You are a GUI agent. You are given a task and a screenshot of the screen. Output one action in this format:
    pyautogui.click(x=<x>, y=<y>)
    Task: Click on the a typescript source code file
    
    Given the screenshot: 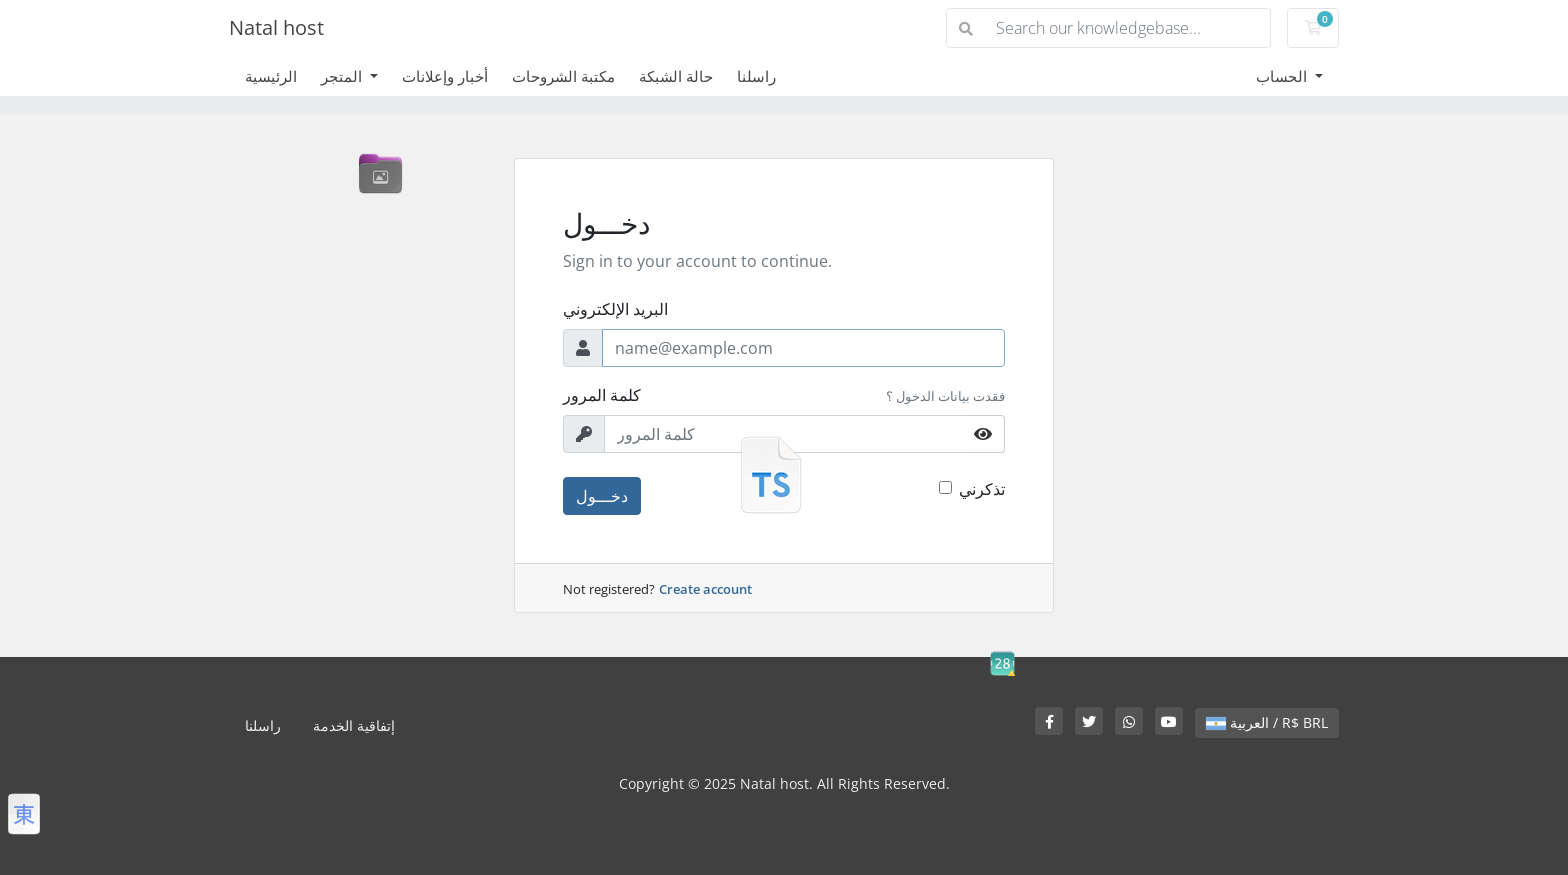 What is the action you would take?
    pyautogui.click(x=771, y=475)
    